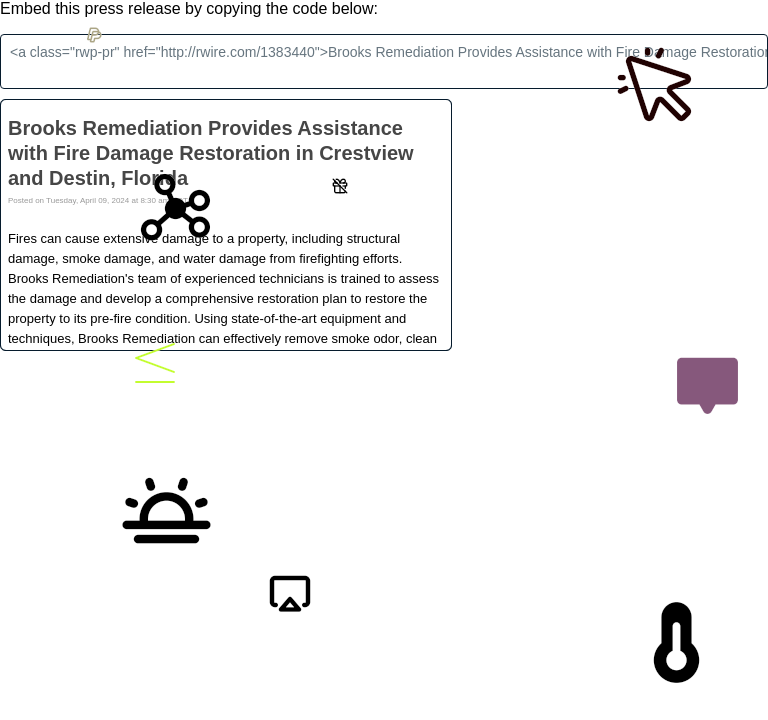 The image size is (768, 720). I want to click on sunrise or sunset indicator, so click(166, 513).